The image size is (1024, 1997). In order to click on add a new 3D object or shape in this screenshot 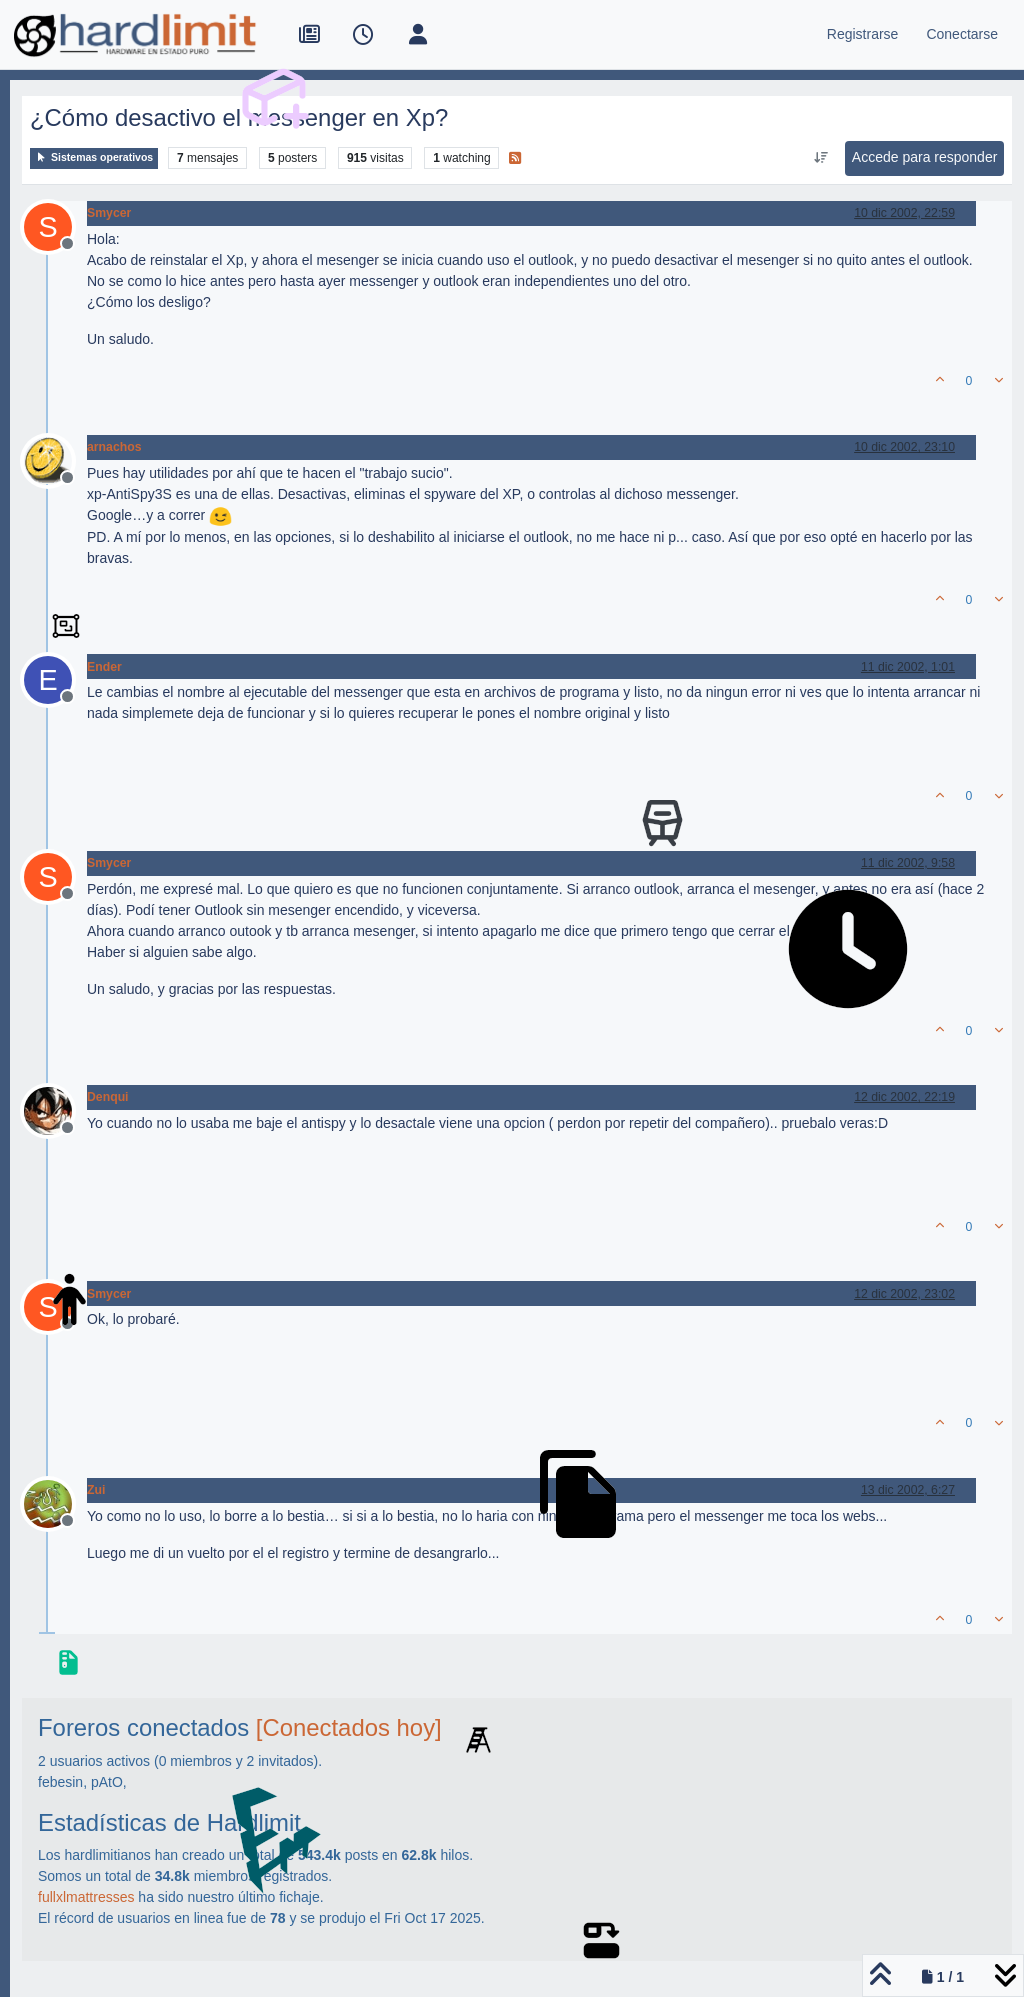, I will do `click(274, 94)`.